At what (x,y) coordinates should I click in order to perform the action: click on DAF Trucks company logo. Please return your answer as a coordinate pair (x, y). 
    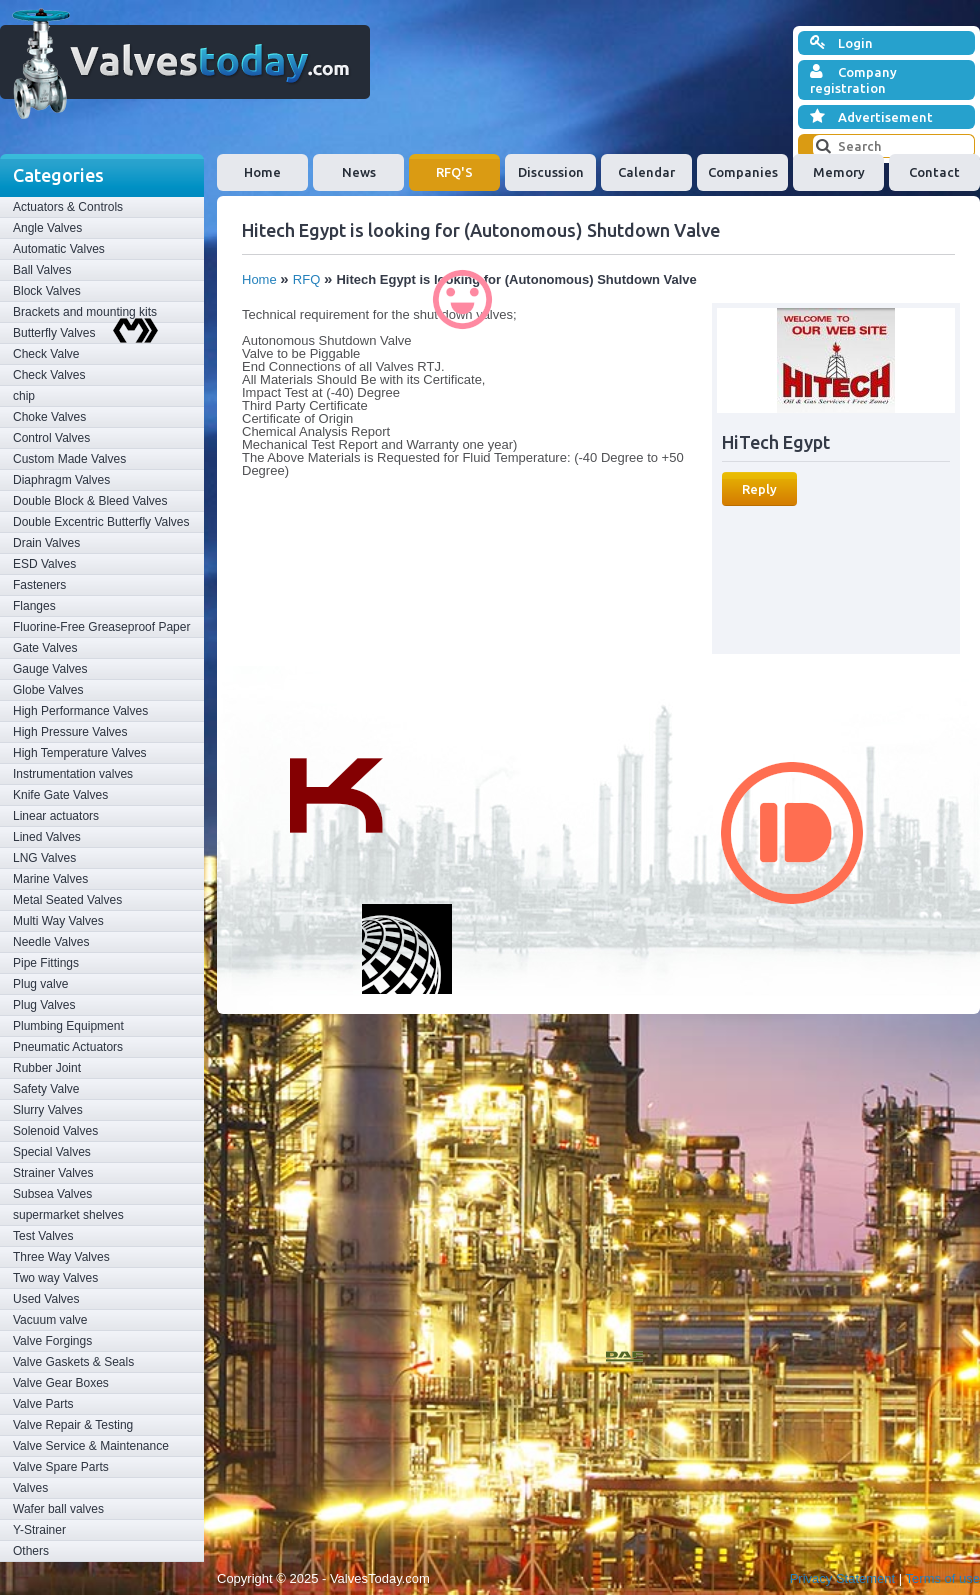
    Looking at the image, I should click on (624, 1356).